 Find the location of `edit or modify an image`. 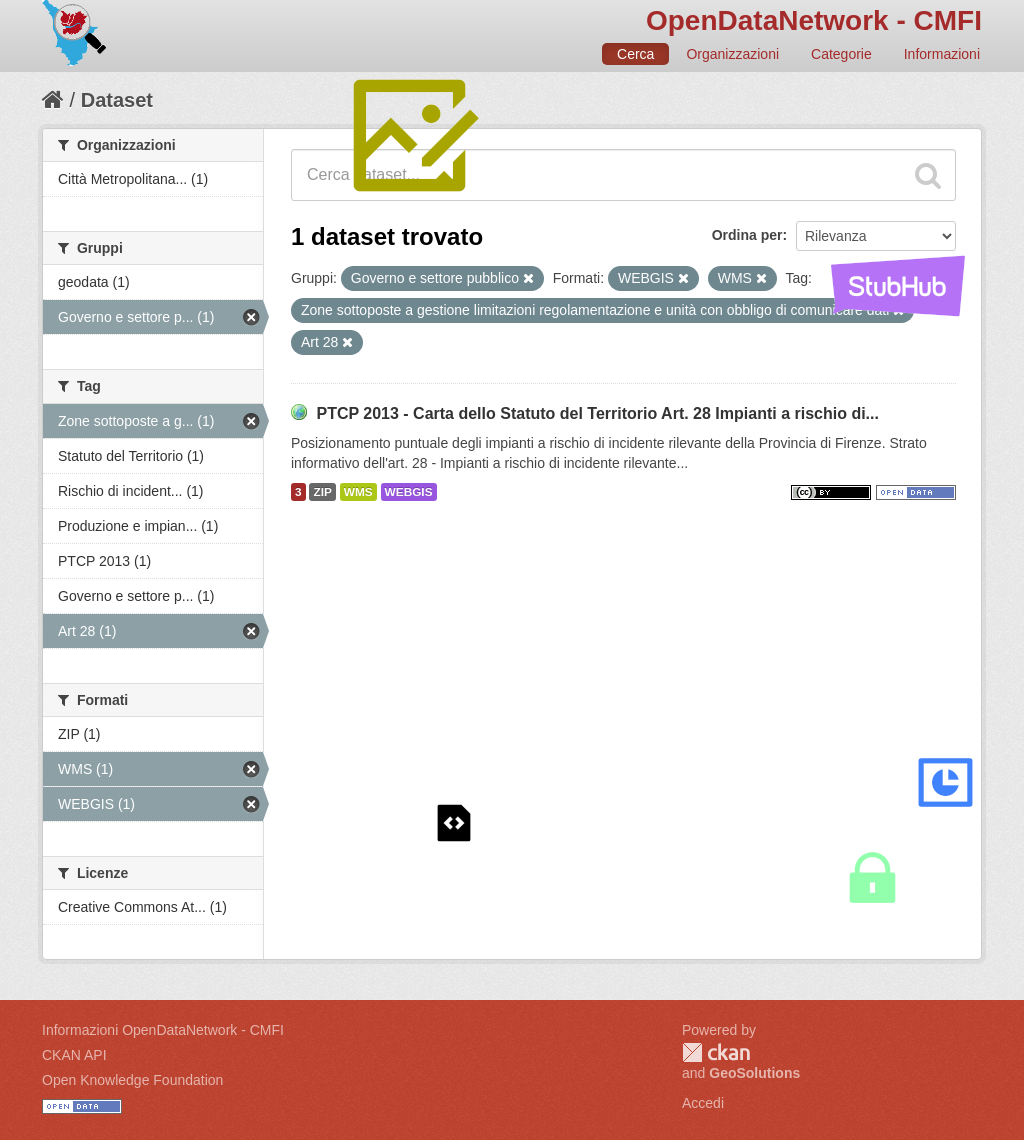

edit or modify an image is located at coordinates (409, 135).